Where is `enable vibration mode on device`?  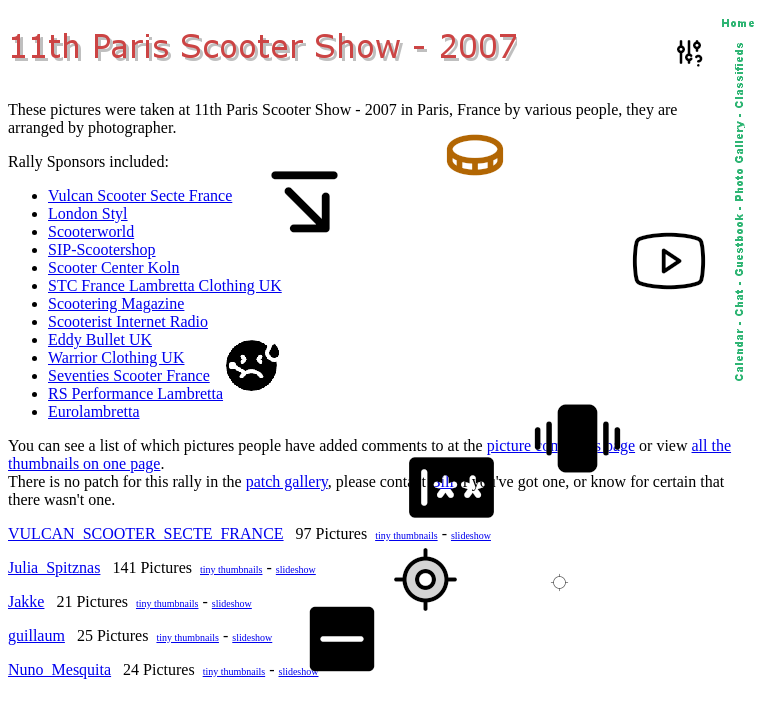 enable vibration mode on device is located at coordinates (577, 438).